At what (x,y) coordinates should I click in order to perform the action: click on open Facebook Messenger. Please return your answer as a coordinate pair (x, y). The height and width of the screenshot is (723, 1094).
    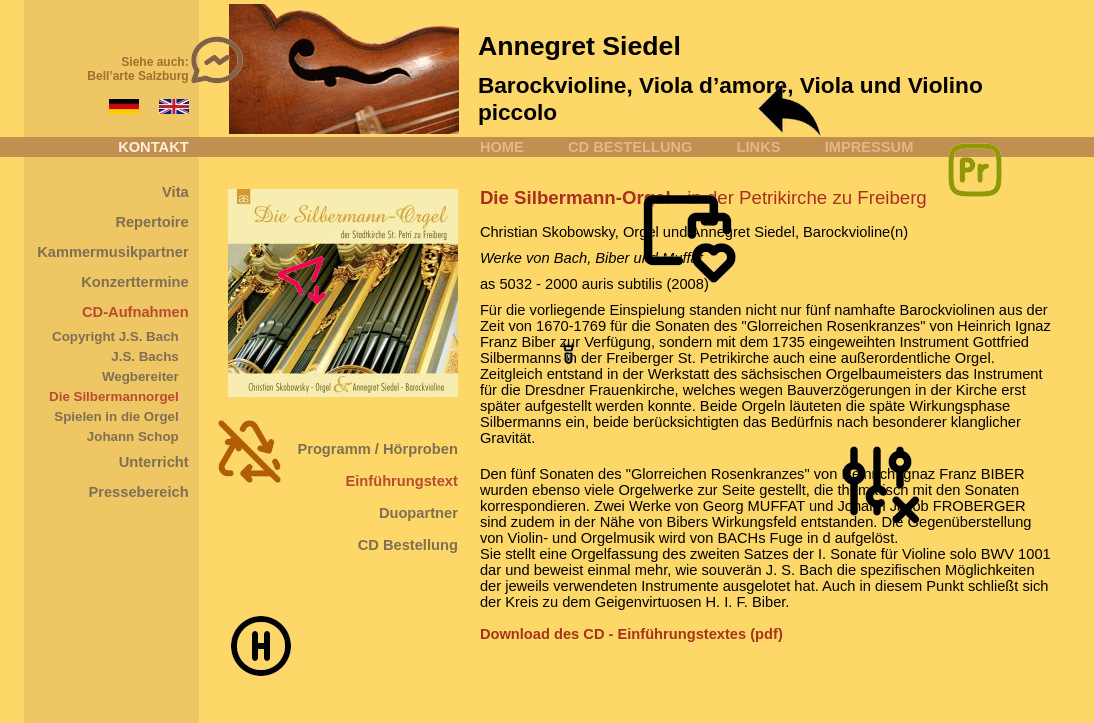
    Looking at the image, I should click on (217, 60).